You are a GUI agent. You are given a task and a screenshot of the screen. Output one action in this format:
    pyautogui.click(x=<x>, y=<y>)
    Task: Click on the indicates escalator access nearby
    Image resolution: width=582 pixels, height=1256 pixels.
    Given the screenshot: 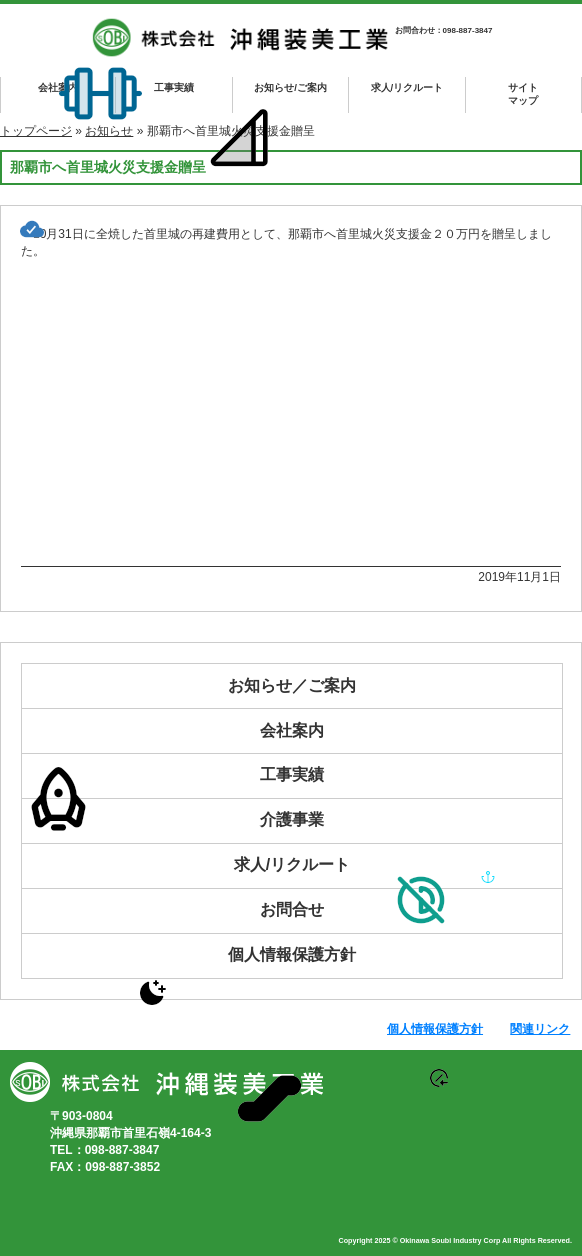 What is the action you would take?
    pyautogui.click(x=269, y=1098)
    